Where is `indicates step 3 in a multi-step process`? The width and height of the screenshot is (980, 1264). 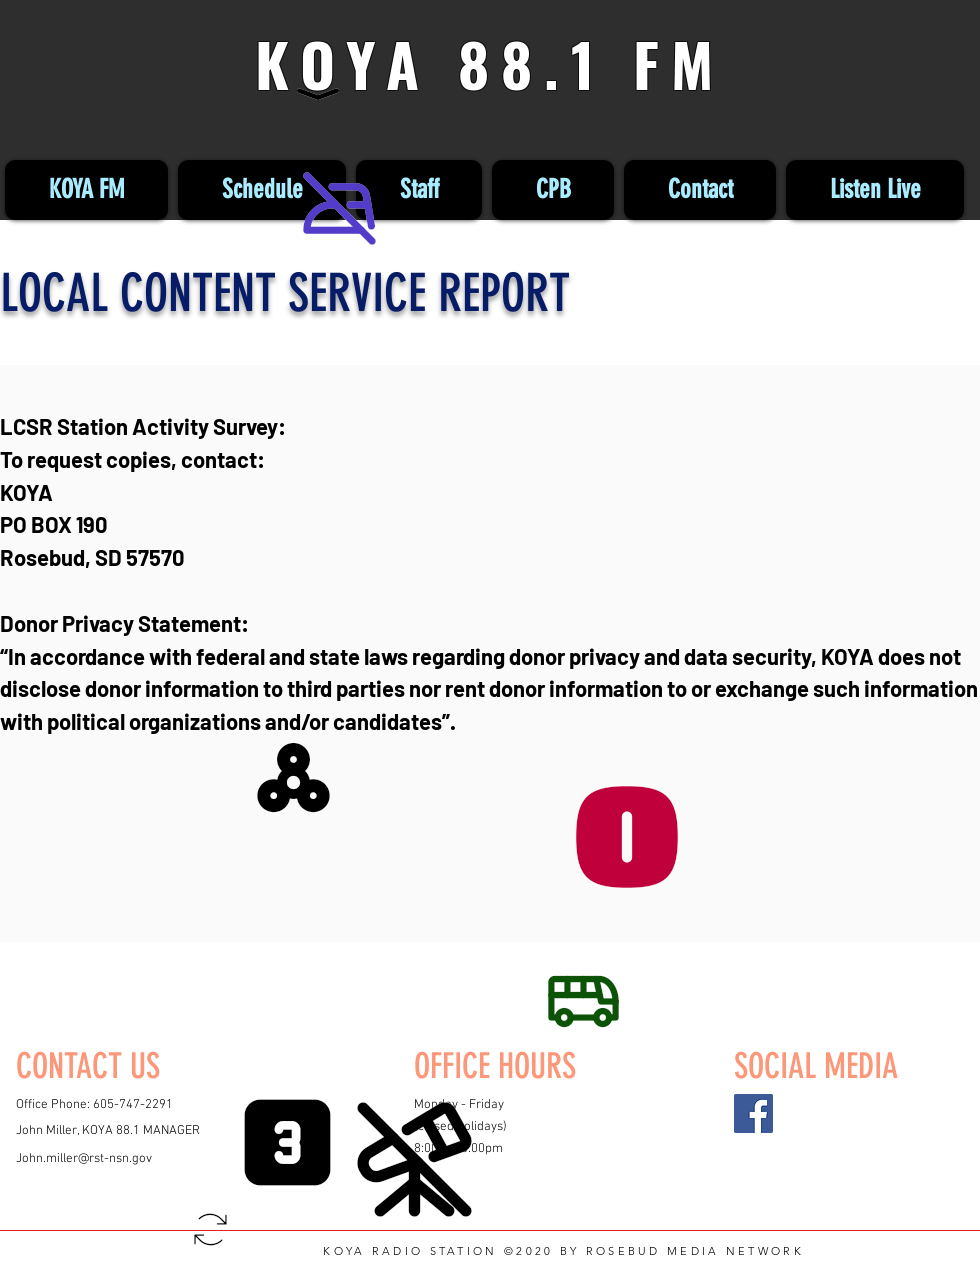 indicates step 3 in a multi-step process is located at coordinates (287, 1142).